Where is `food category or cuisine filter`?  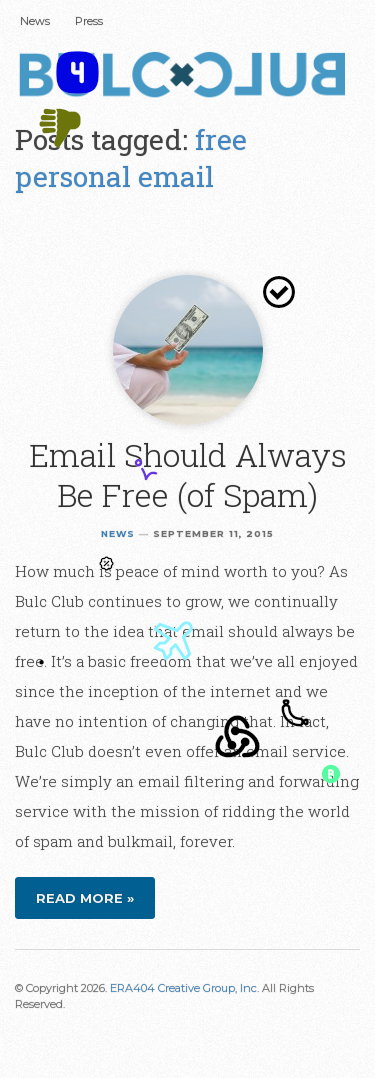
food category or cuisine filter is located at coordinates (294, 713).